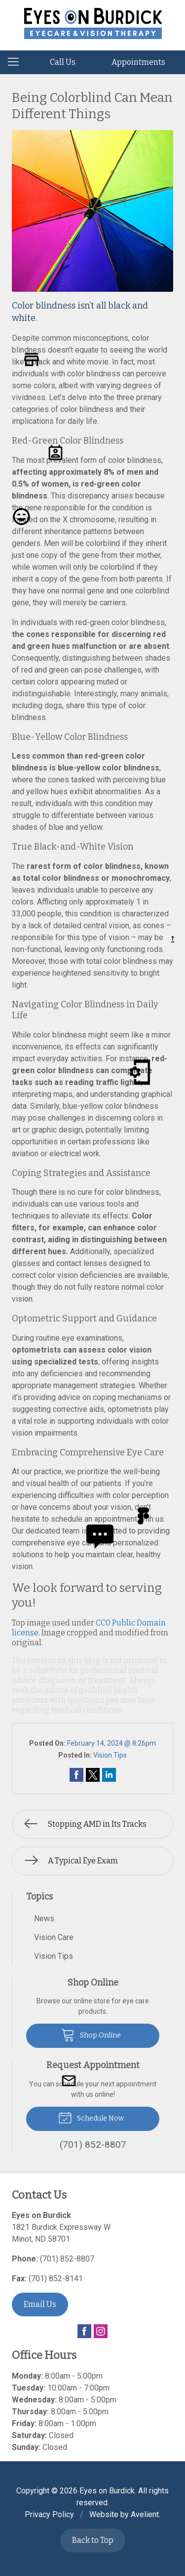 The width and height of the screenshot is (185, 2576). Describe the element at coordinates (140, 1072) in the screenshot. I see `configure device pairing settings` at that location.